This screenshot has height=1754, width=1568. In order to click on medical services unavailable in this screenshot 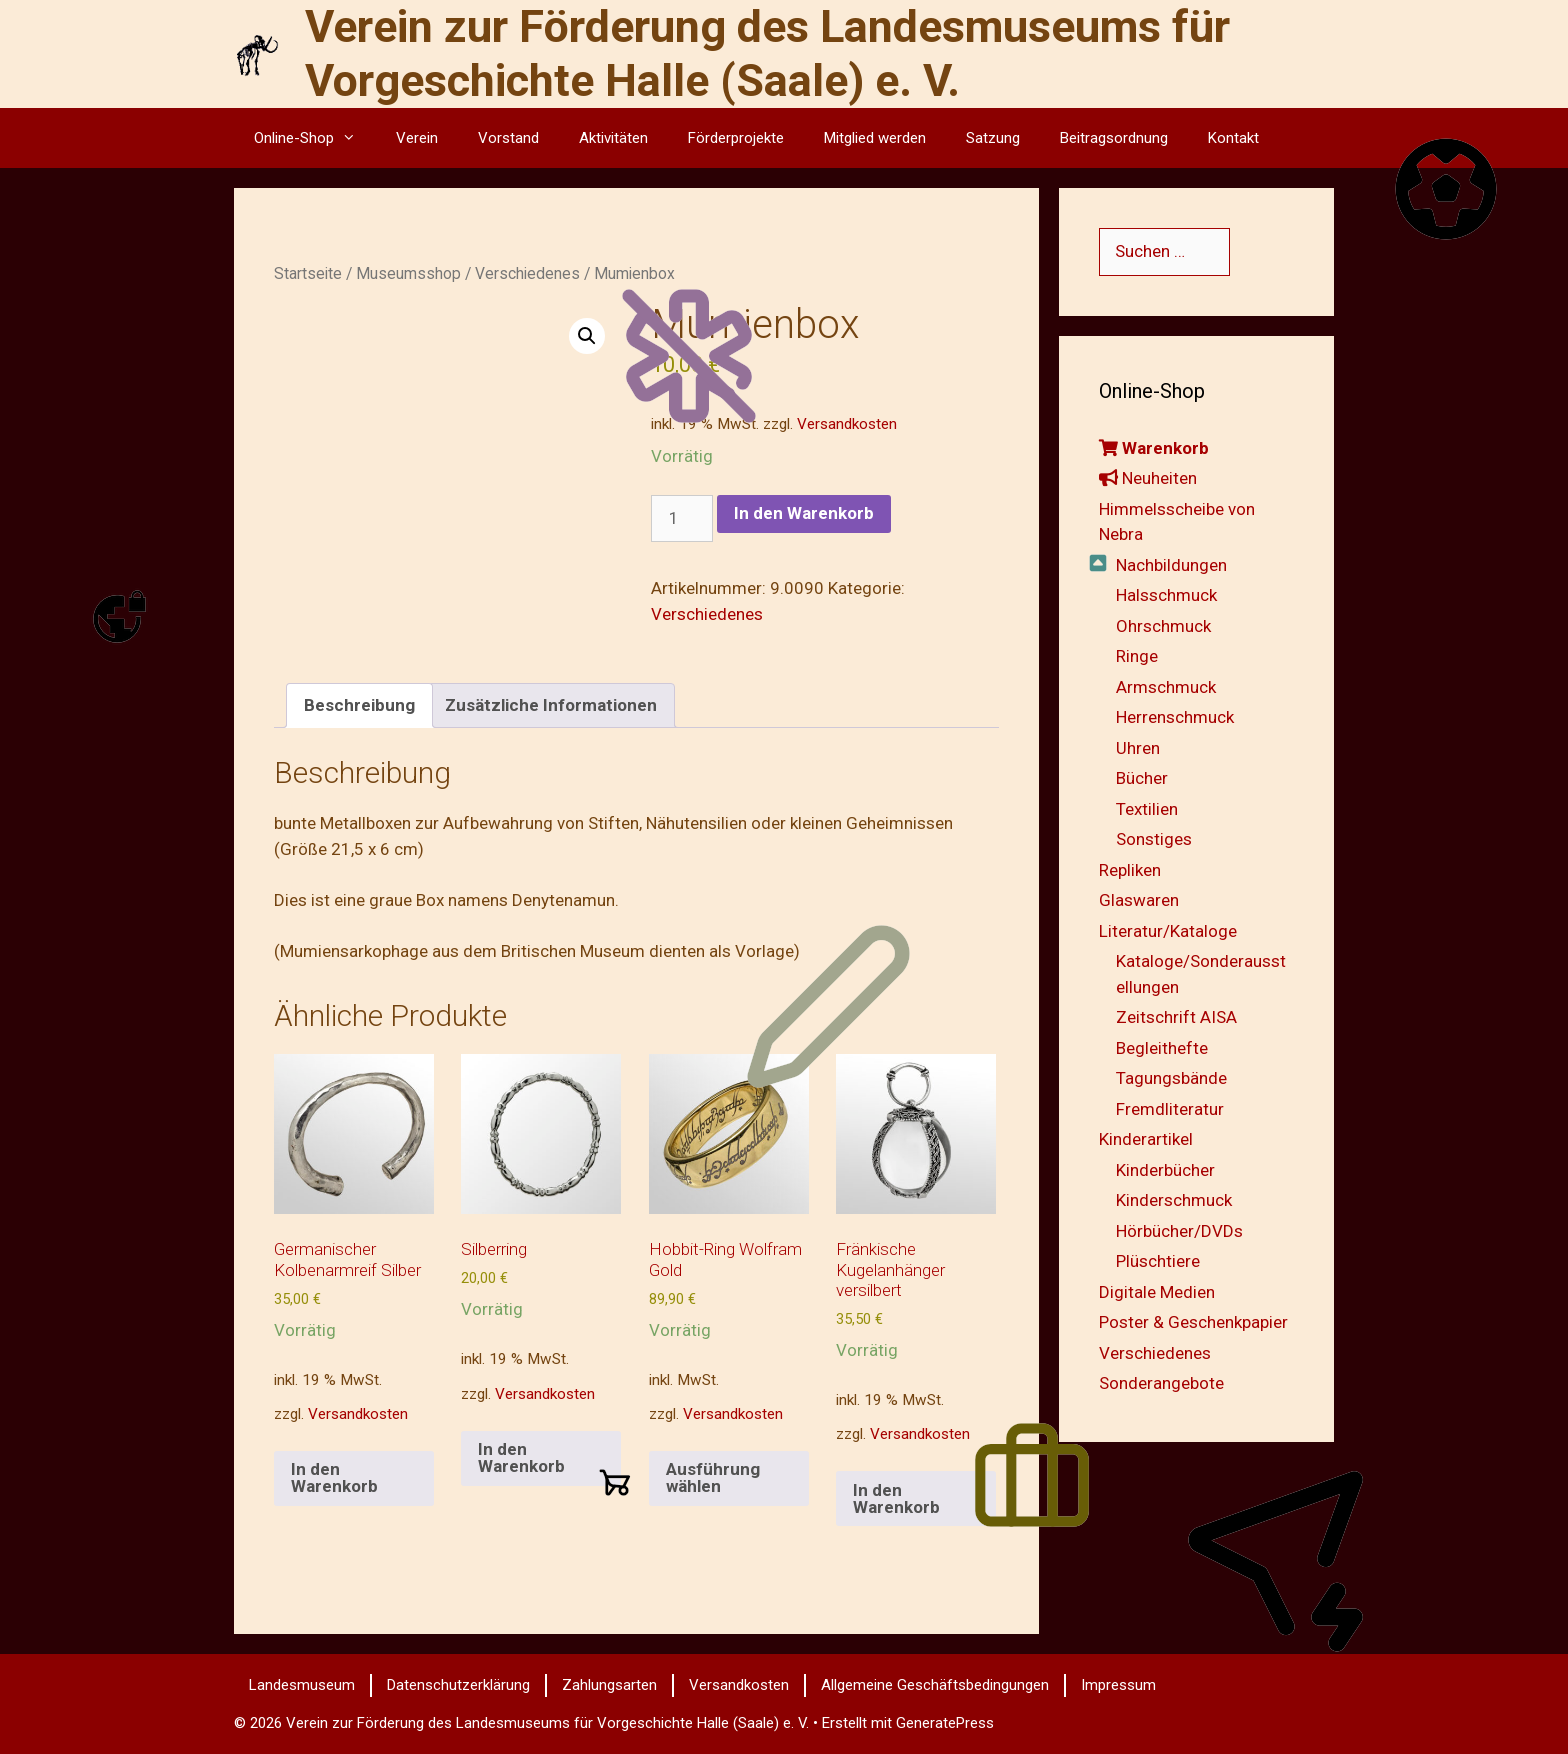, I will do `click(689, 356)`.